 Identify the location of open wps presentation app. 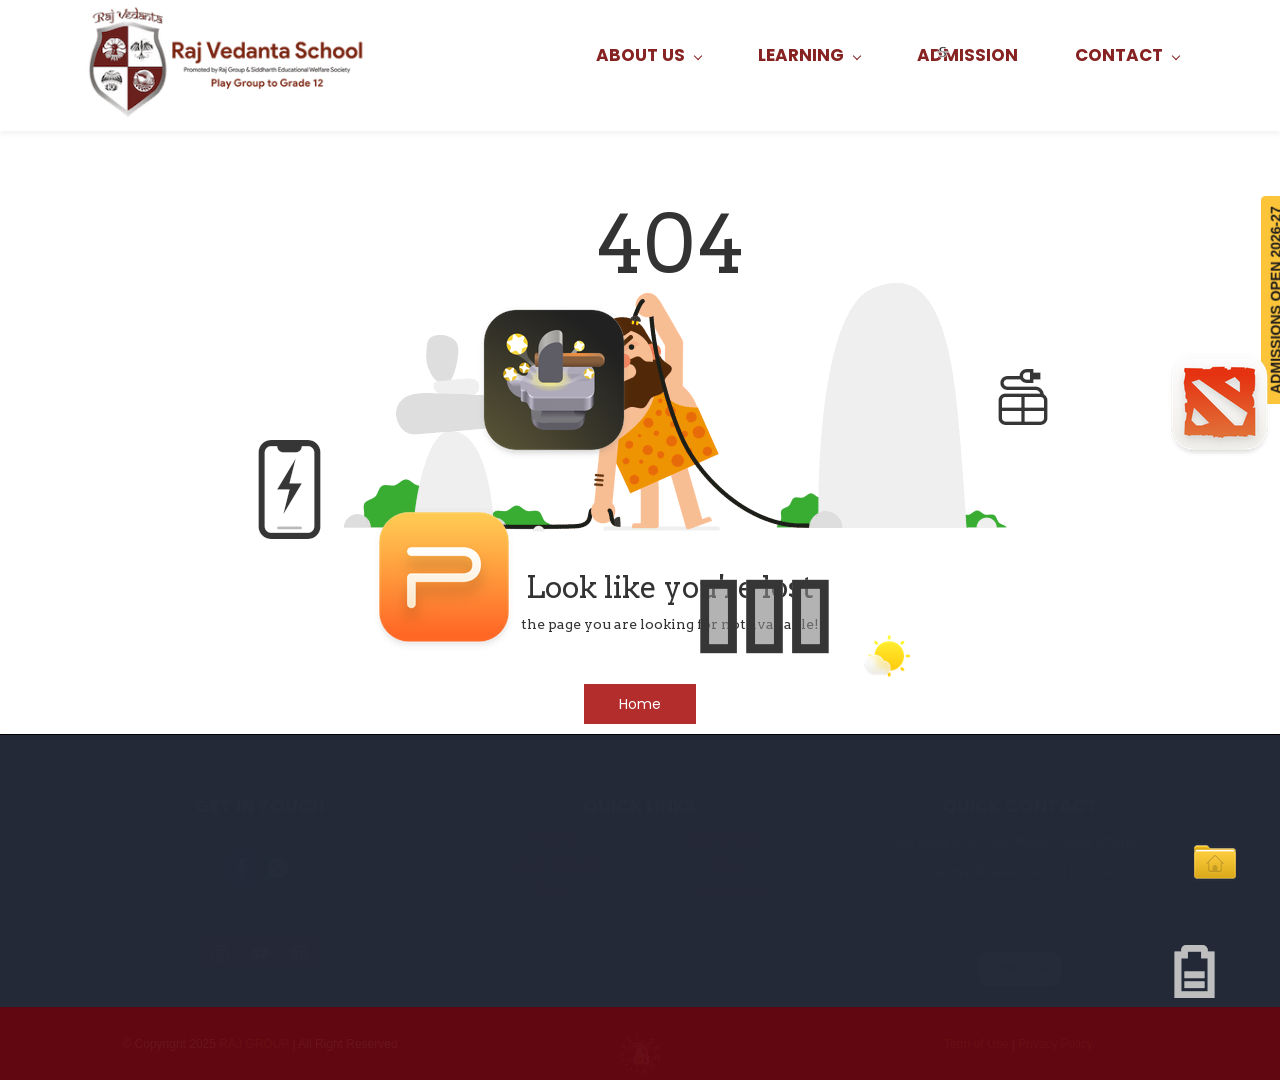
(444, 577).